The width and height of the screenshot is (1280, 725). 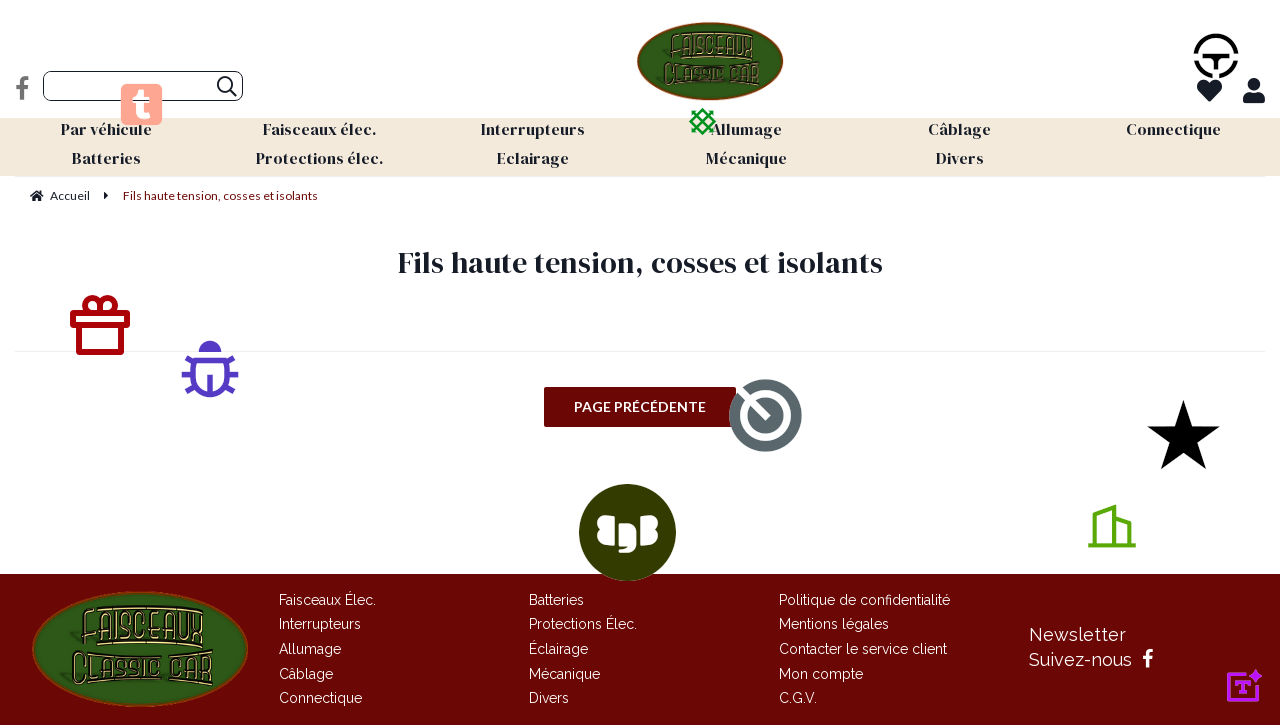 I want to click on centos linux operating system logo, so click(x=702, y=121).